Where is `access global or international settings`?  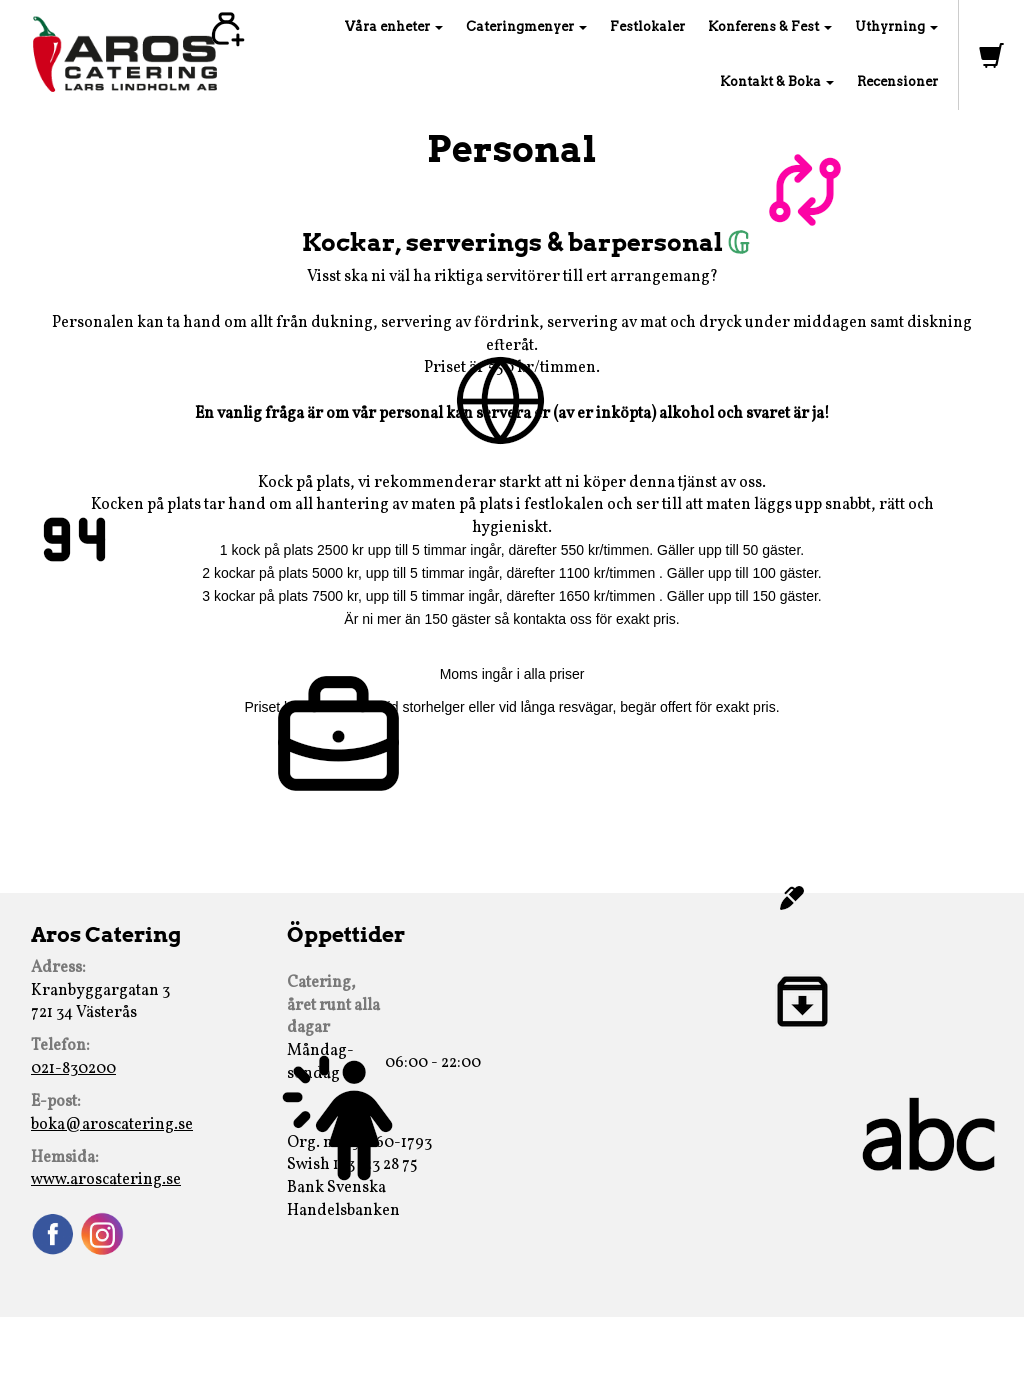
access global or international settings is located at coordinates (500, 400).